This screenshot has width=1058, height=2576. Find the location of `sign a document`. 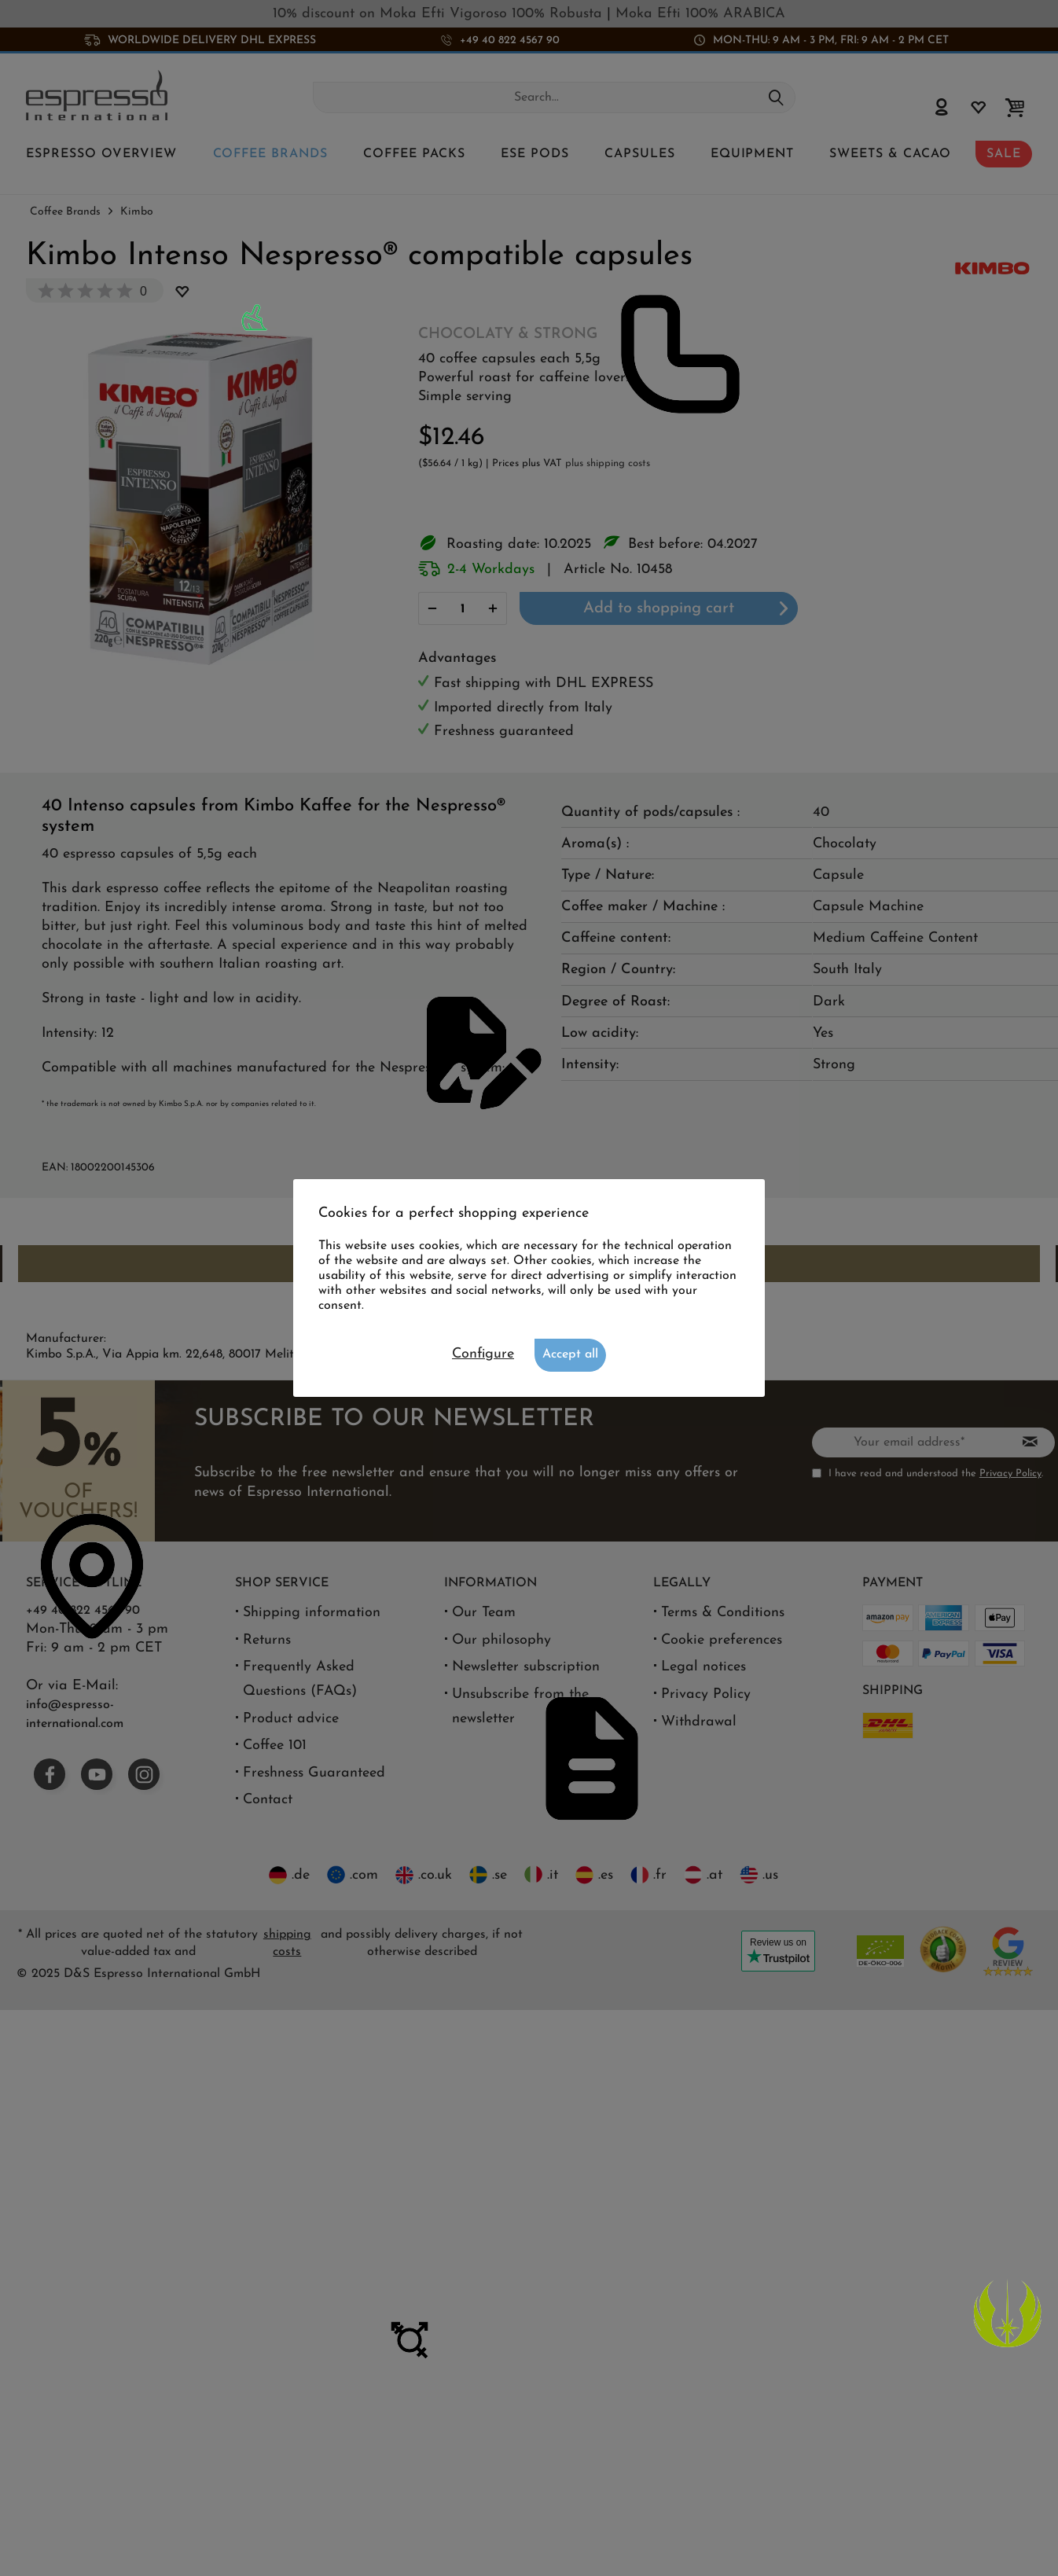

sign a document is located at coordinates (479, 1049).